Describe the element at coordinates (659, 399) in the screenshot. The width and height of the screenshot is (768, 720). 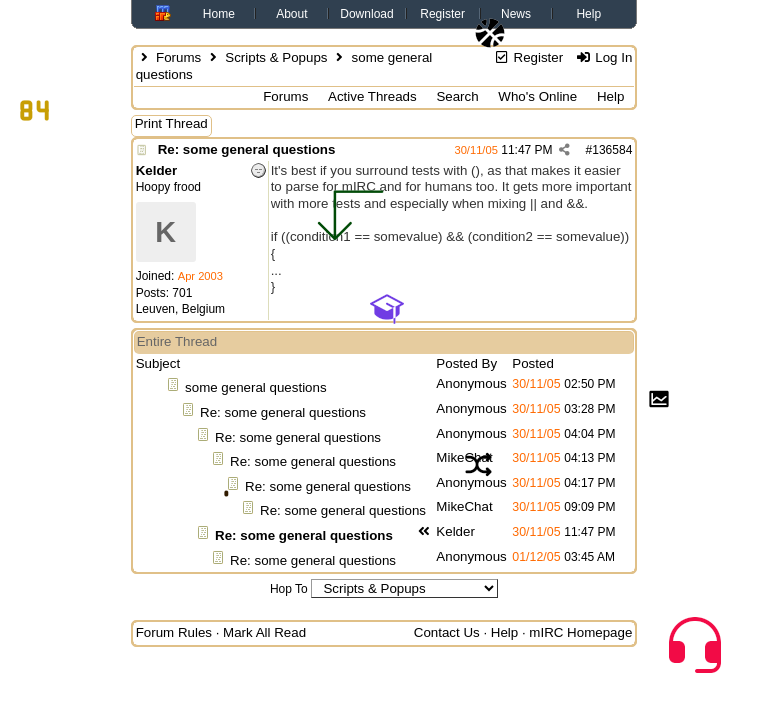
I see `view analytics or performance data` at that location.